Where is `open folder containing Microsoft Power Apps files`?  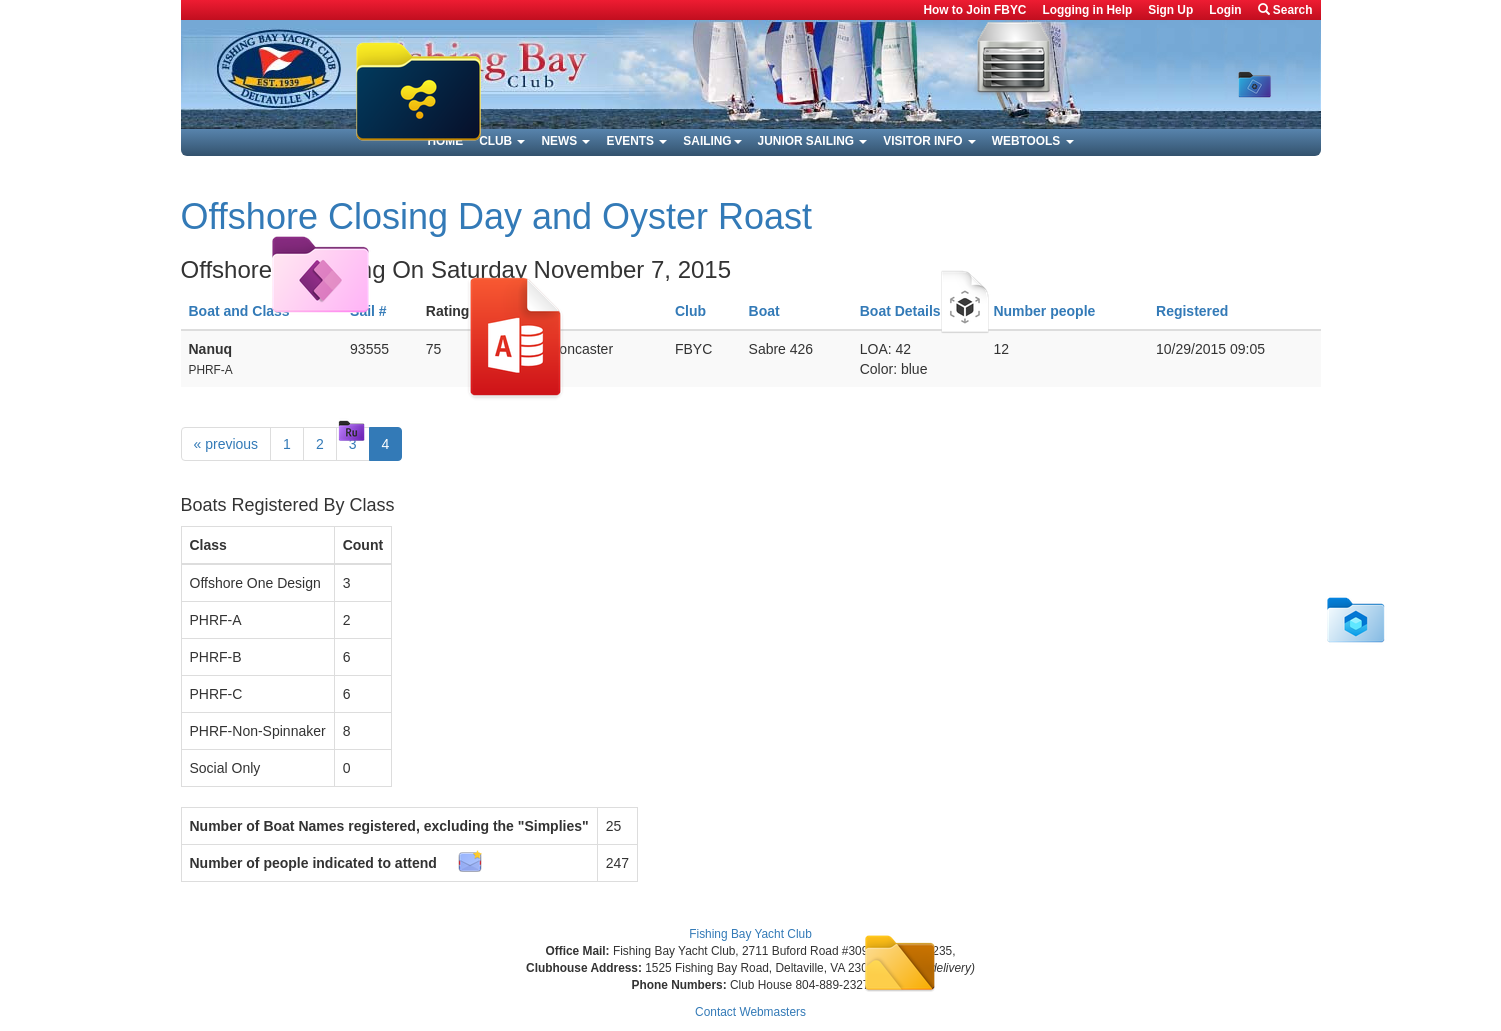 open folder containing Microsoft Power Apps files is located at coordinates (320, 277).